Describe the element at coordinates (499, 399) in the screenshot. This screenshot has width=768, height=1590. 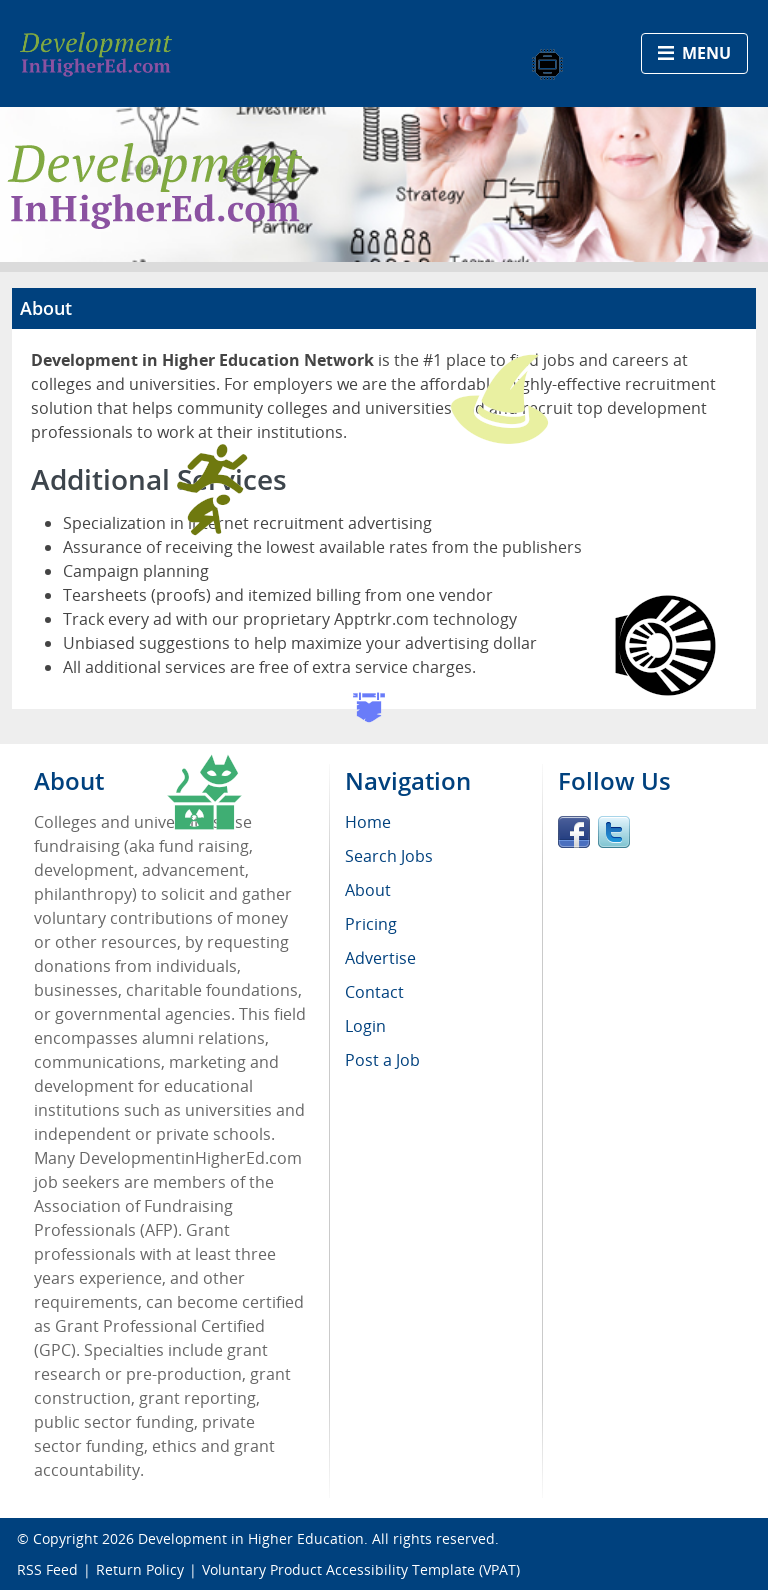
I see `select wizard or mage character class` at that location.